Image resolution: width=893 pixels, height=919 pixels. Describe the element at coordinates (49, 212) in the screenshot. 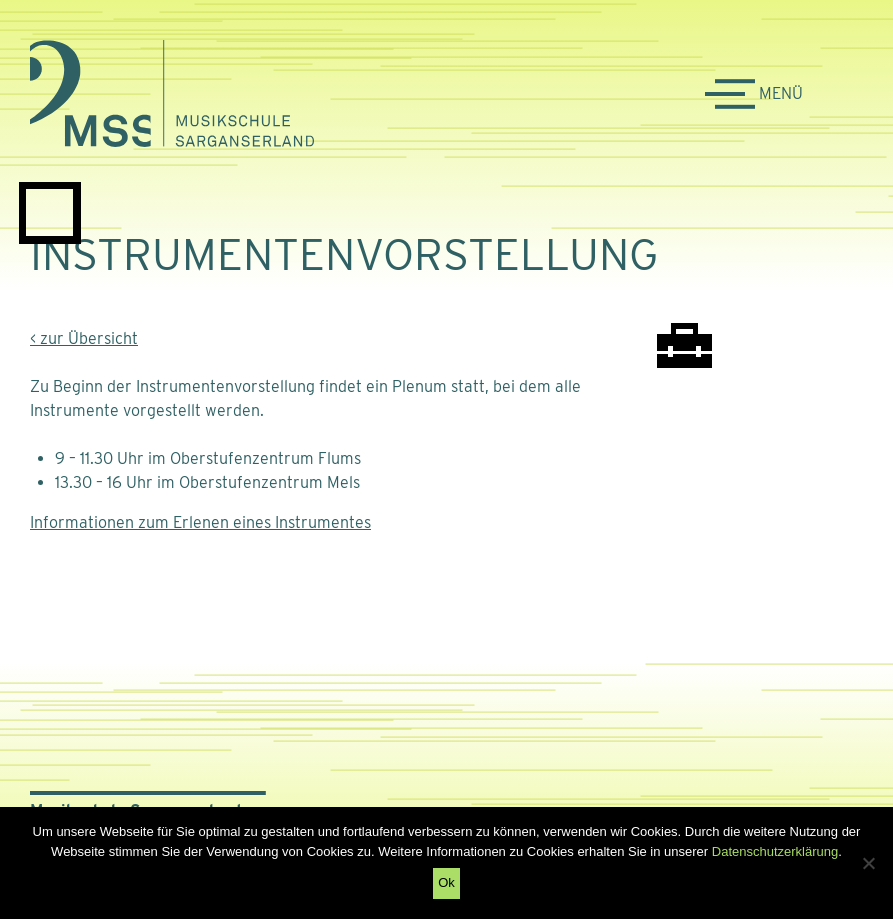

I see `crop image to square aspect ratio` at that location.